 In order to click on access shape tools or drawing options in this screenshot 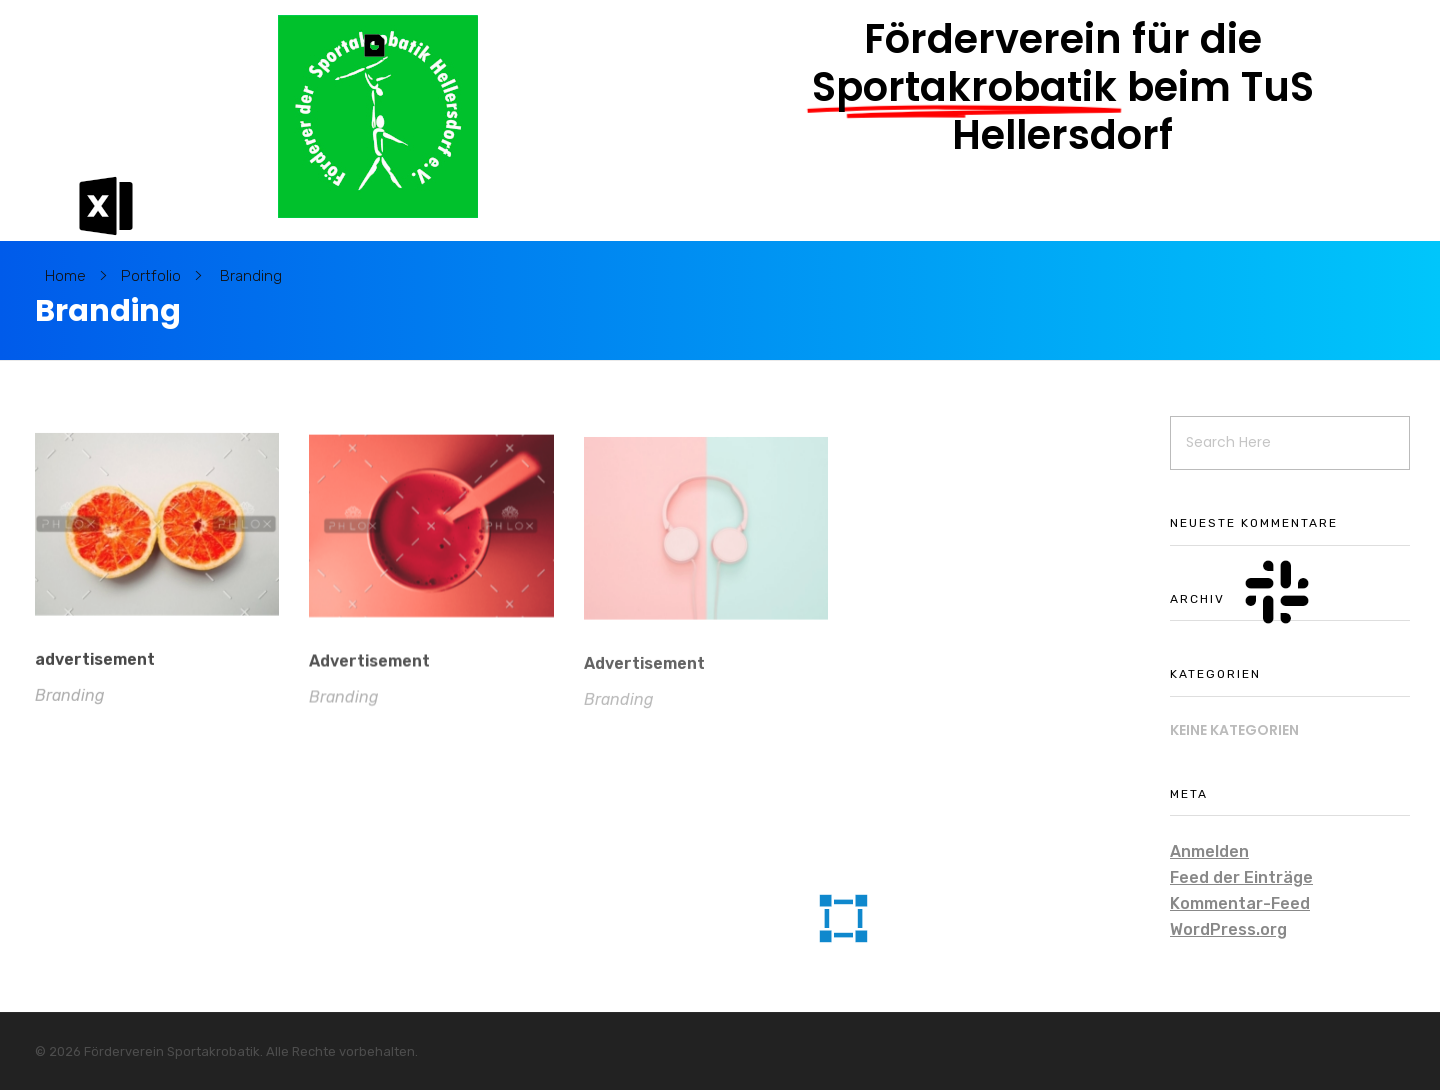, I will do `click(843, 918)`.